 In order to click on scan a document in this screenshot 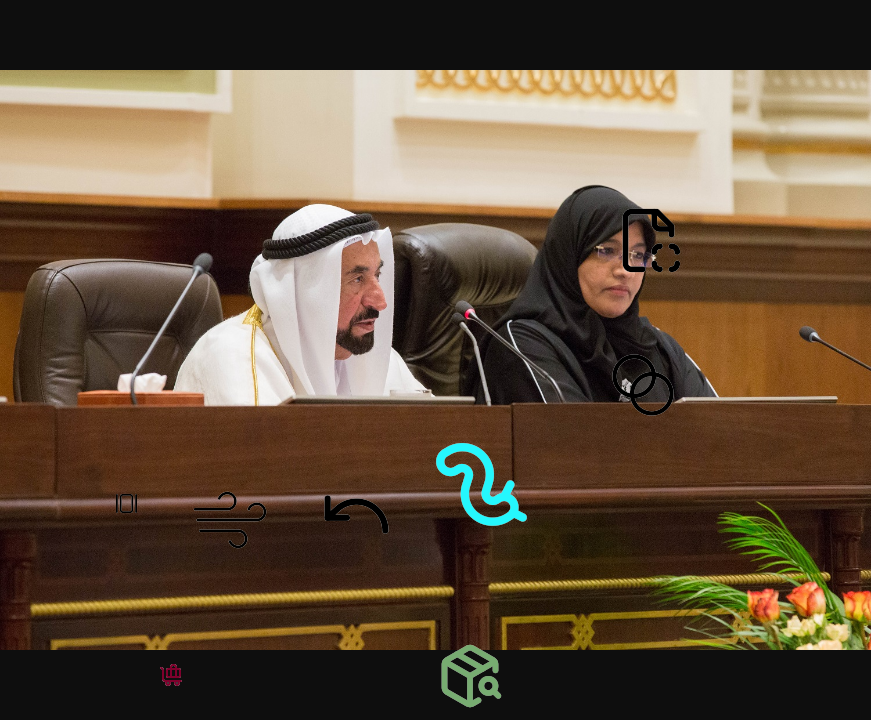, I will do `click(648, 240)`.